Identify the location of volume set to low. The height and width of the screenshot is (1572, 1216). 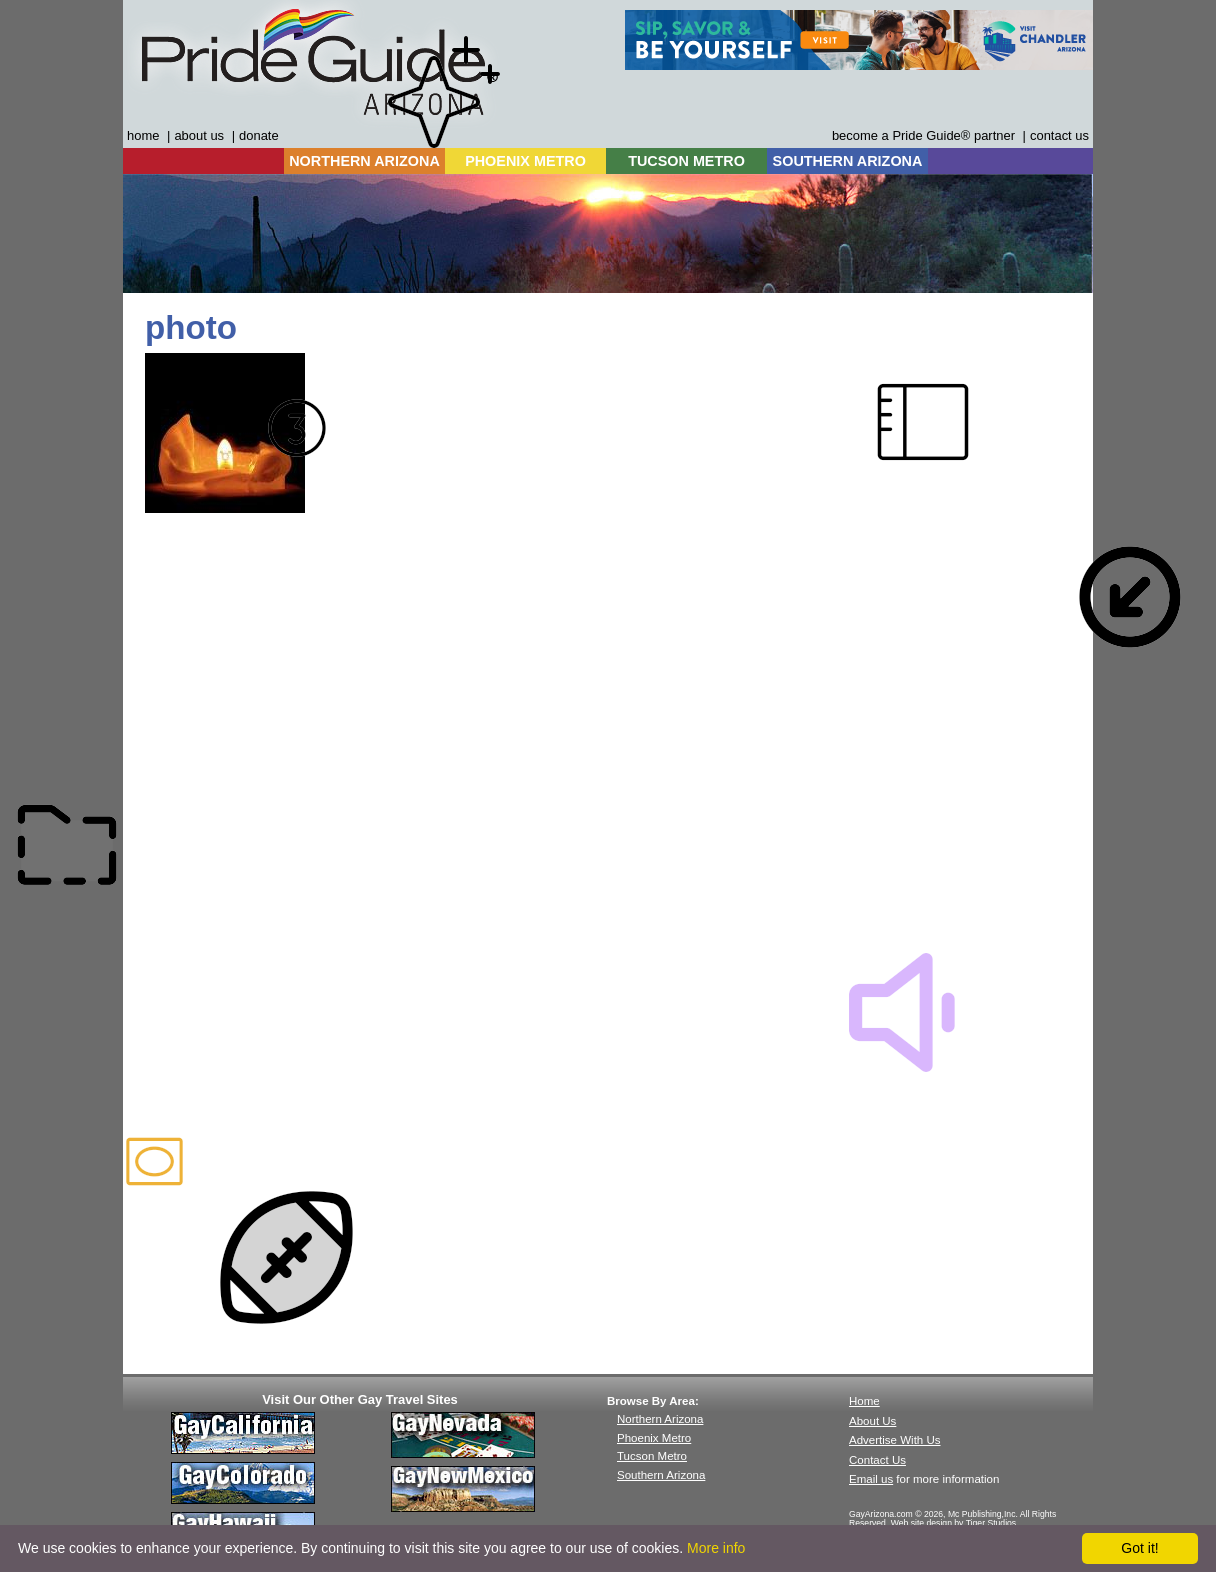
(908, 1012).